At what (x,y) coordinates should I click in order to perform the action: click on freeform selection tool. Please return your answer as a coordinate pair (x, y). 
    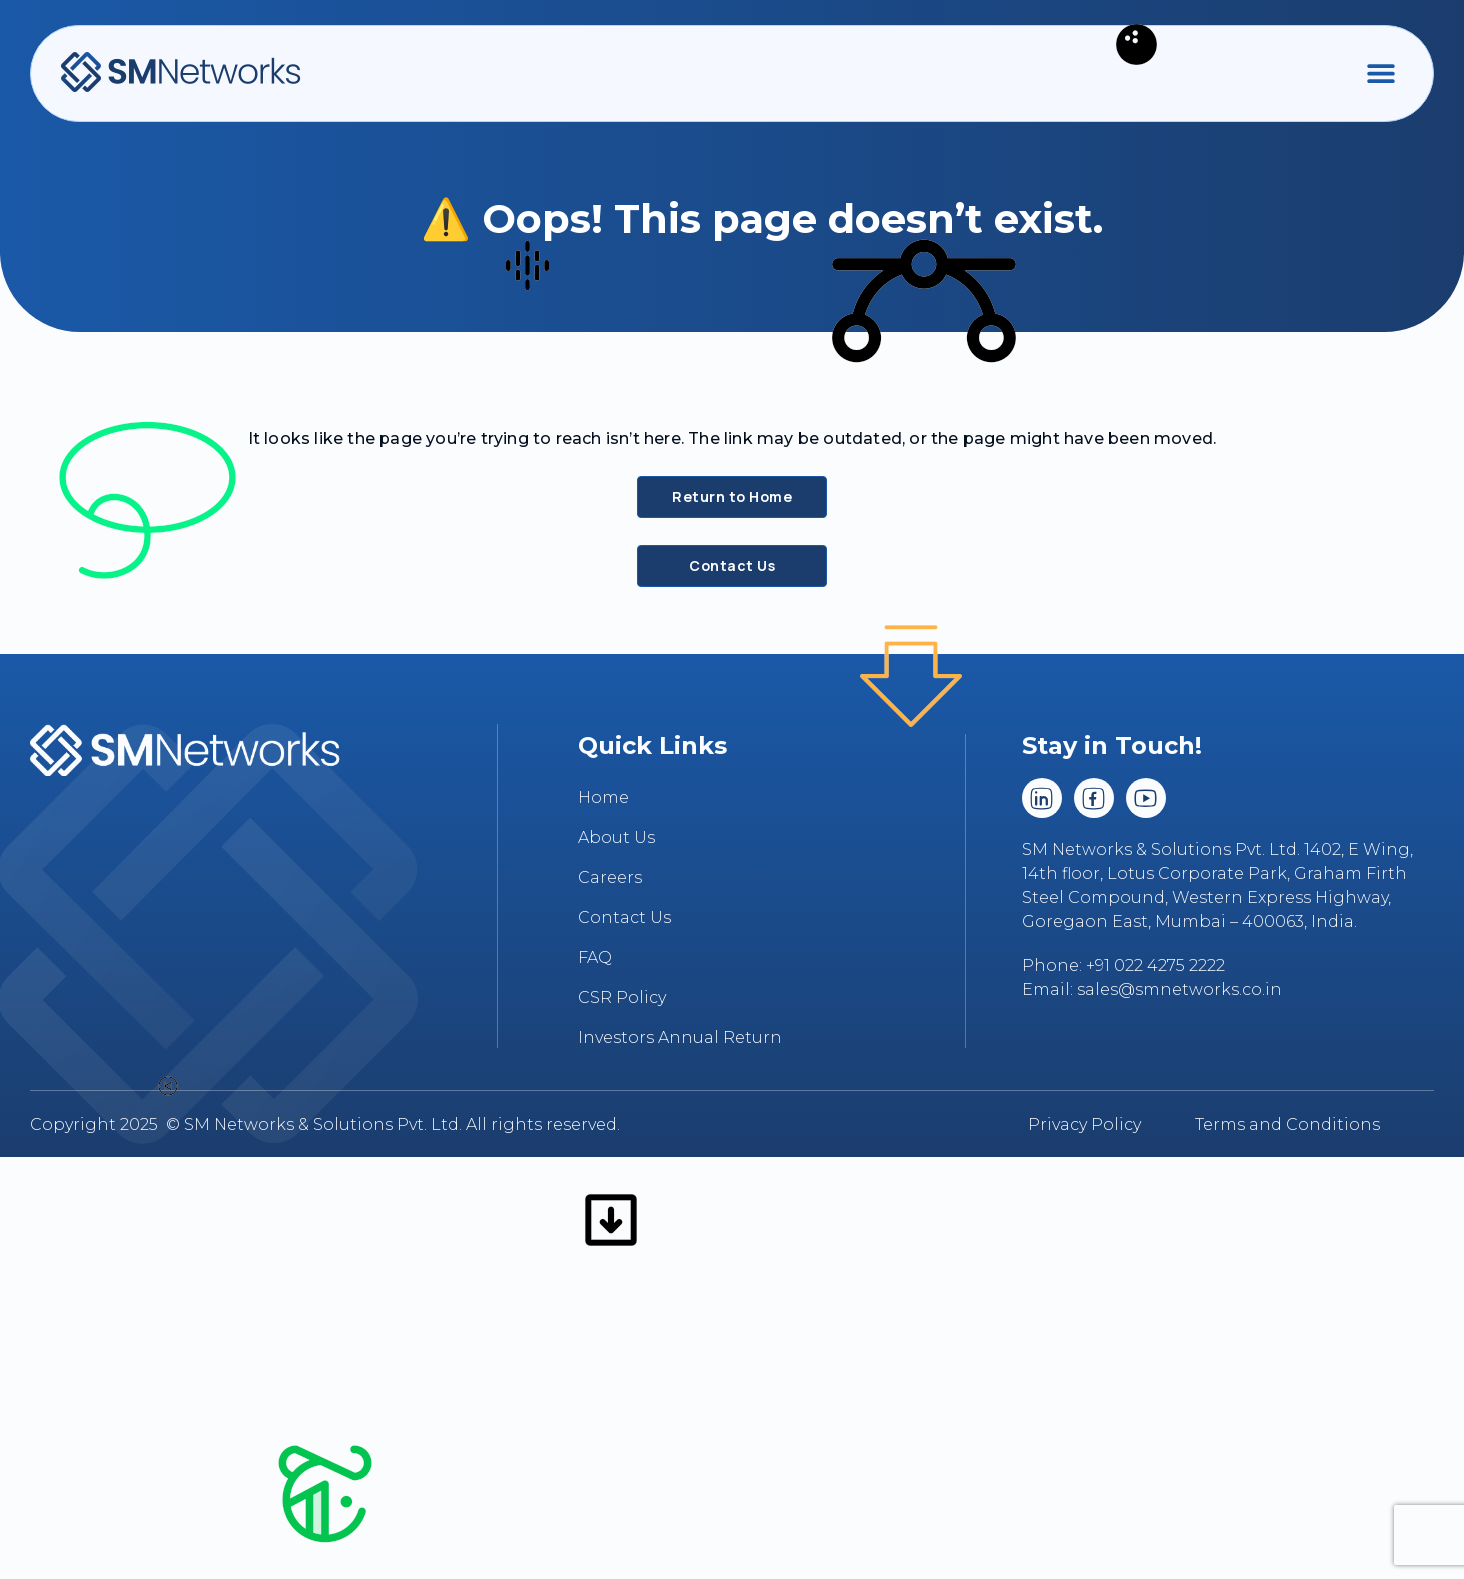
    Looking at the image, I should click on (147, 490).